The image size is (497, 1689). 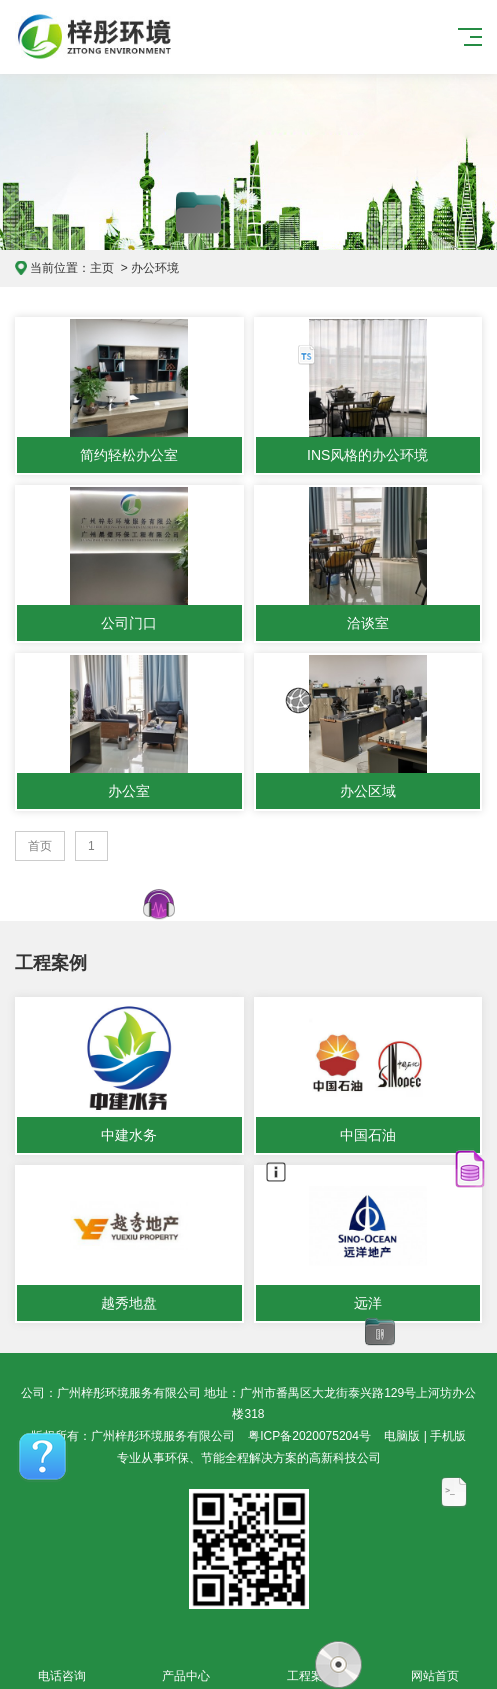 What do you see at coordinates (306, 354) in the screenshot?
I see `a typescript source file` at bounding box center [306, 354].